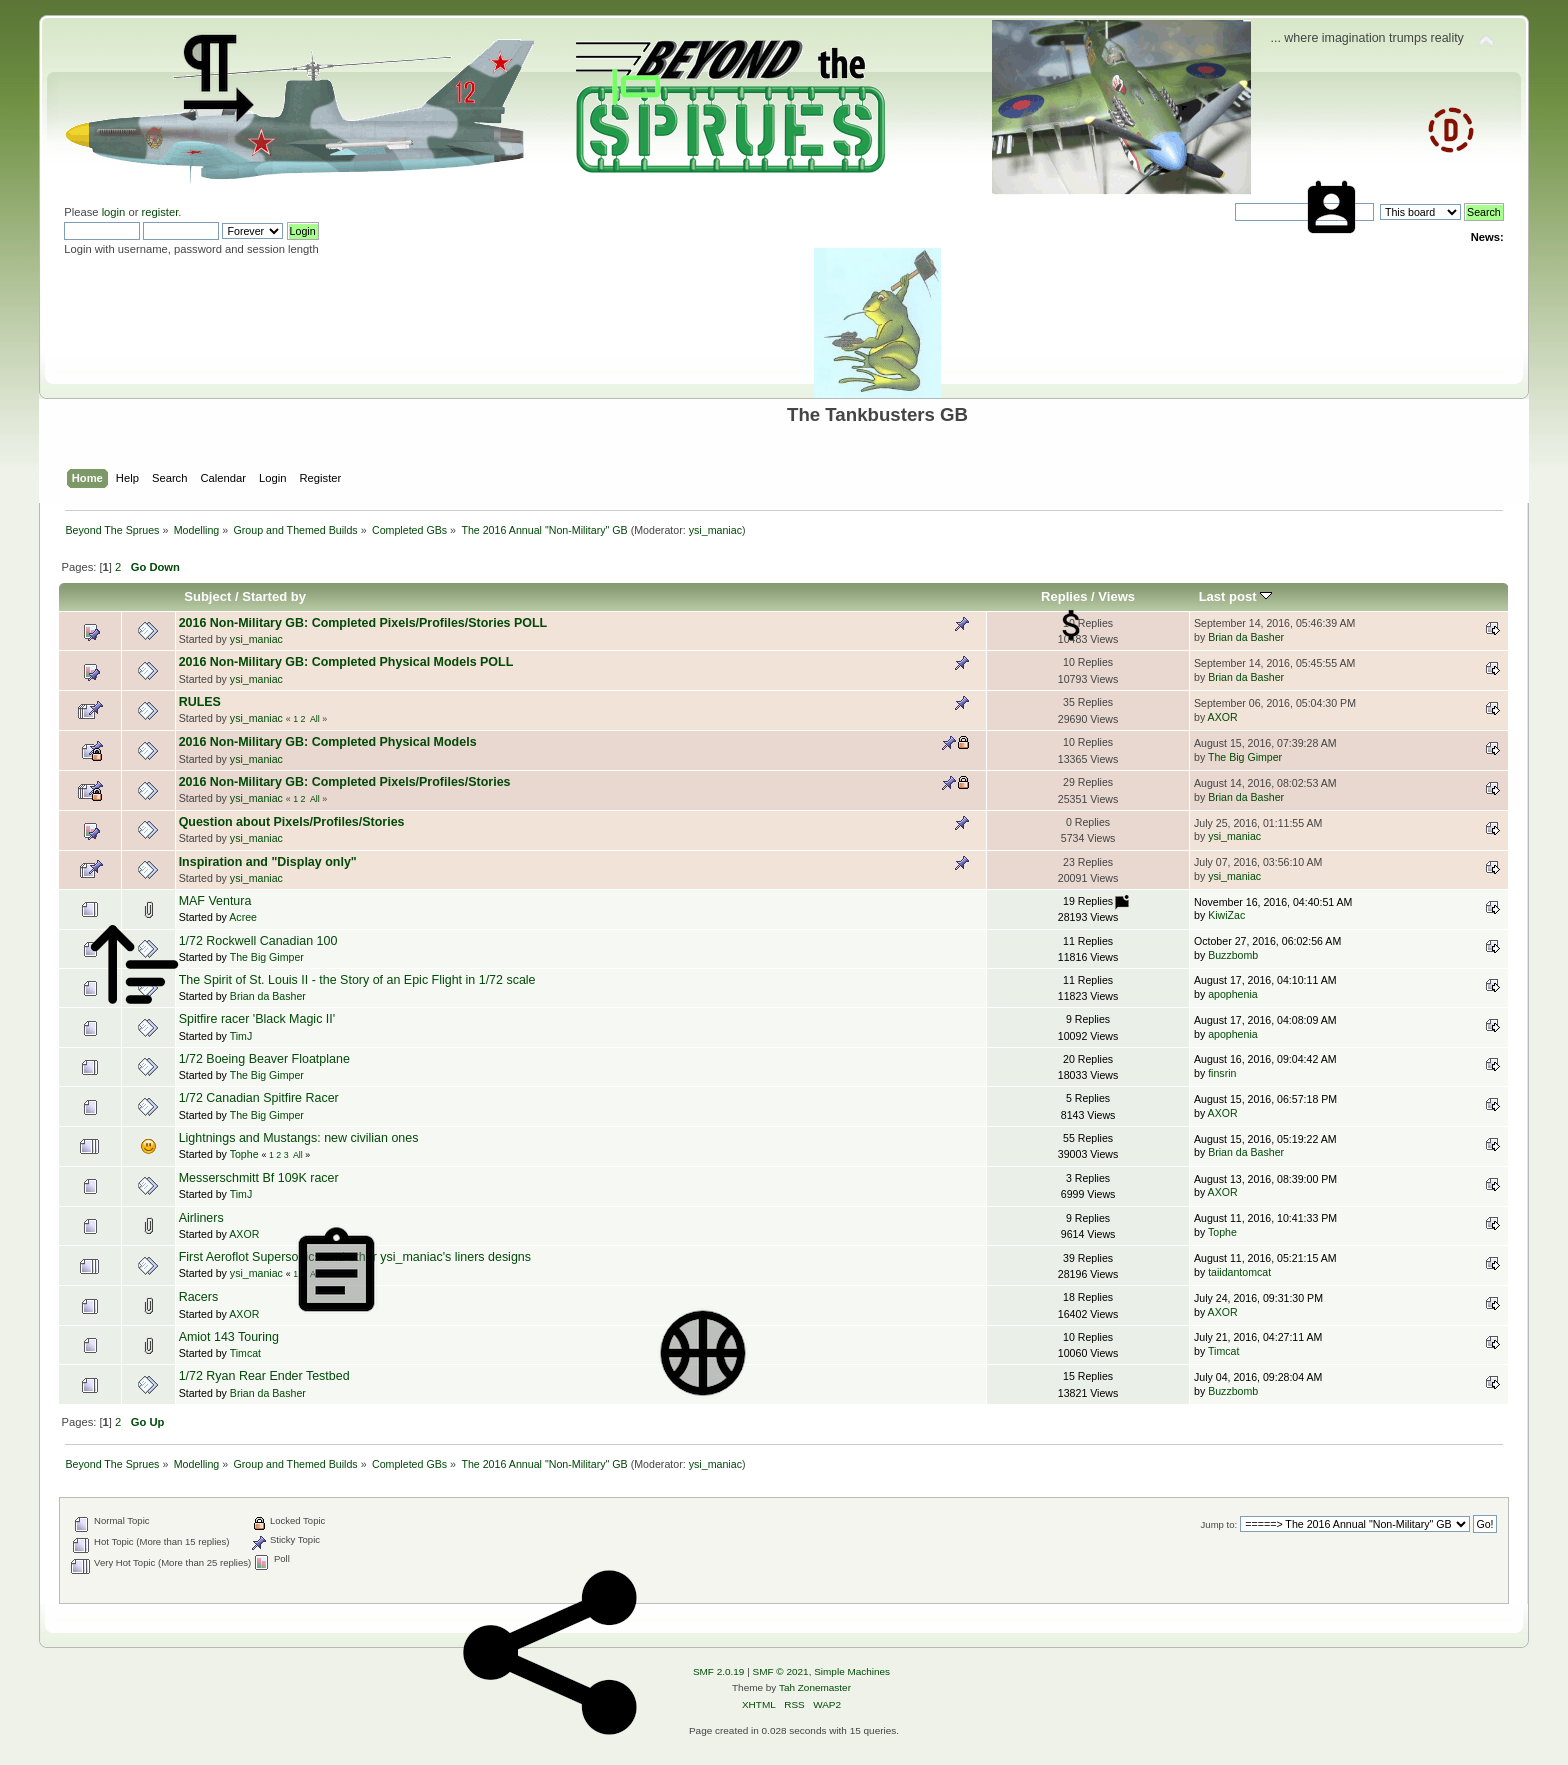  I want to click on view contact's calendar or schedule, so click(1331, 209).